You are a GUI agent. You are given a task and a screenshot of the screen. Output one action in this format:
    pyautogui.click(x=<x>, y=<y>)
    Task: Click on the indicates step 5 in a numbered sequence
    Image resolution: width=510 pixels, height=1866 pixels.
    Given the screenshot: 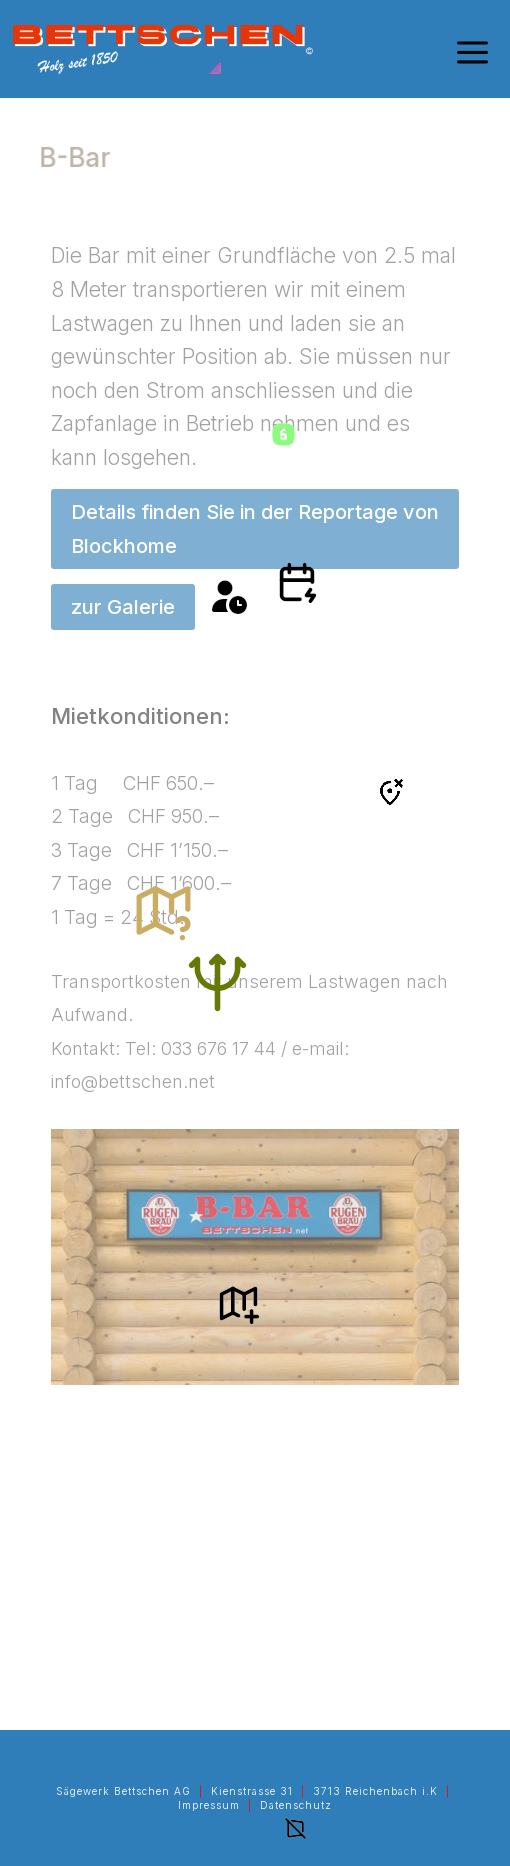 What is the action you would take?
    pyautogui.click(x=283, y=434)
    